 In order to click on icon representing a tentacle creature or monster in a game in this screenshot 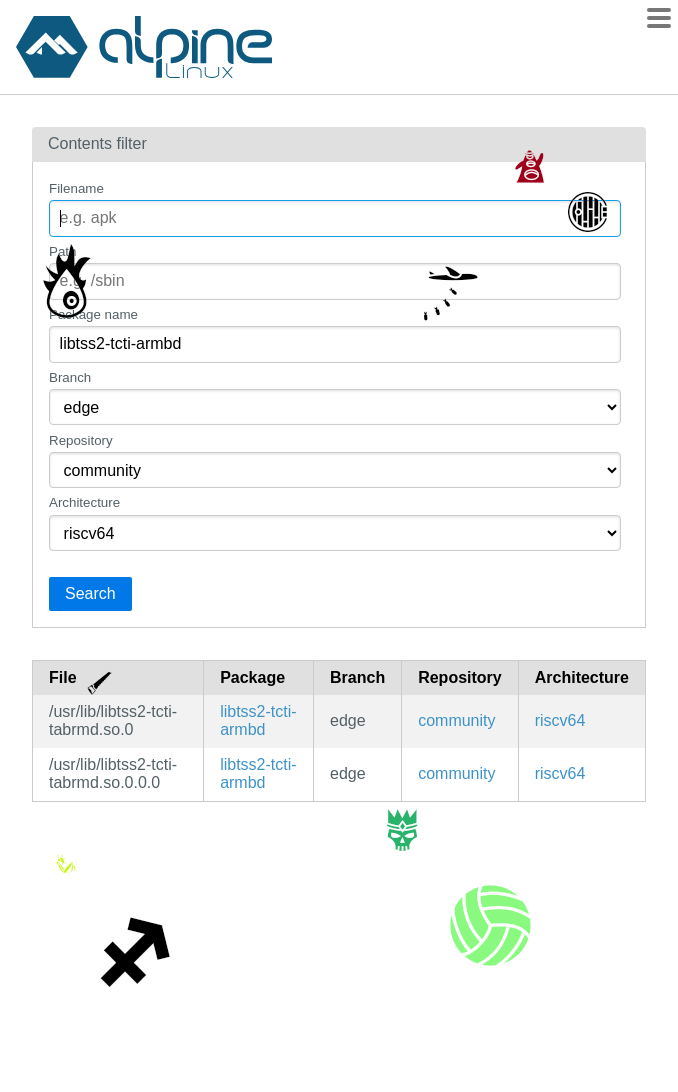, I will do `click(530, 166)`.